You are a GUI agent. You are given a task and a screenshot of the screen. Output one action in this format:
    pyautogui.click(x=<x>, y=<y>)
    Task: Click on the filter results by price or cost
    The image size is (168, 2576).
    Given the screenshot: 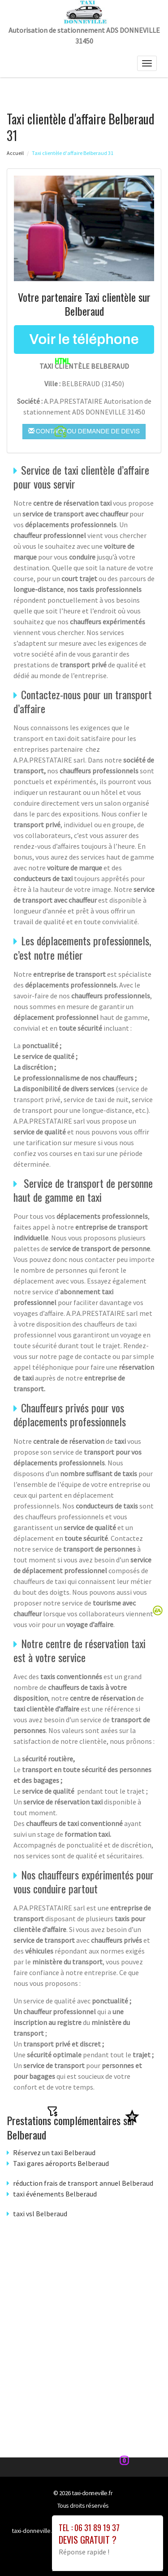 What is the action you would take?
    pyautogui.click(x=52, y=2111)
    